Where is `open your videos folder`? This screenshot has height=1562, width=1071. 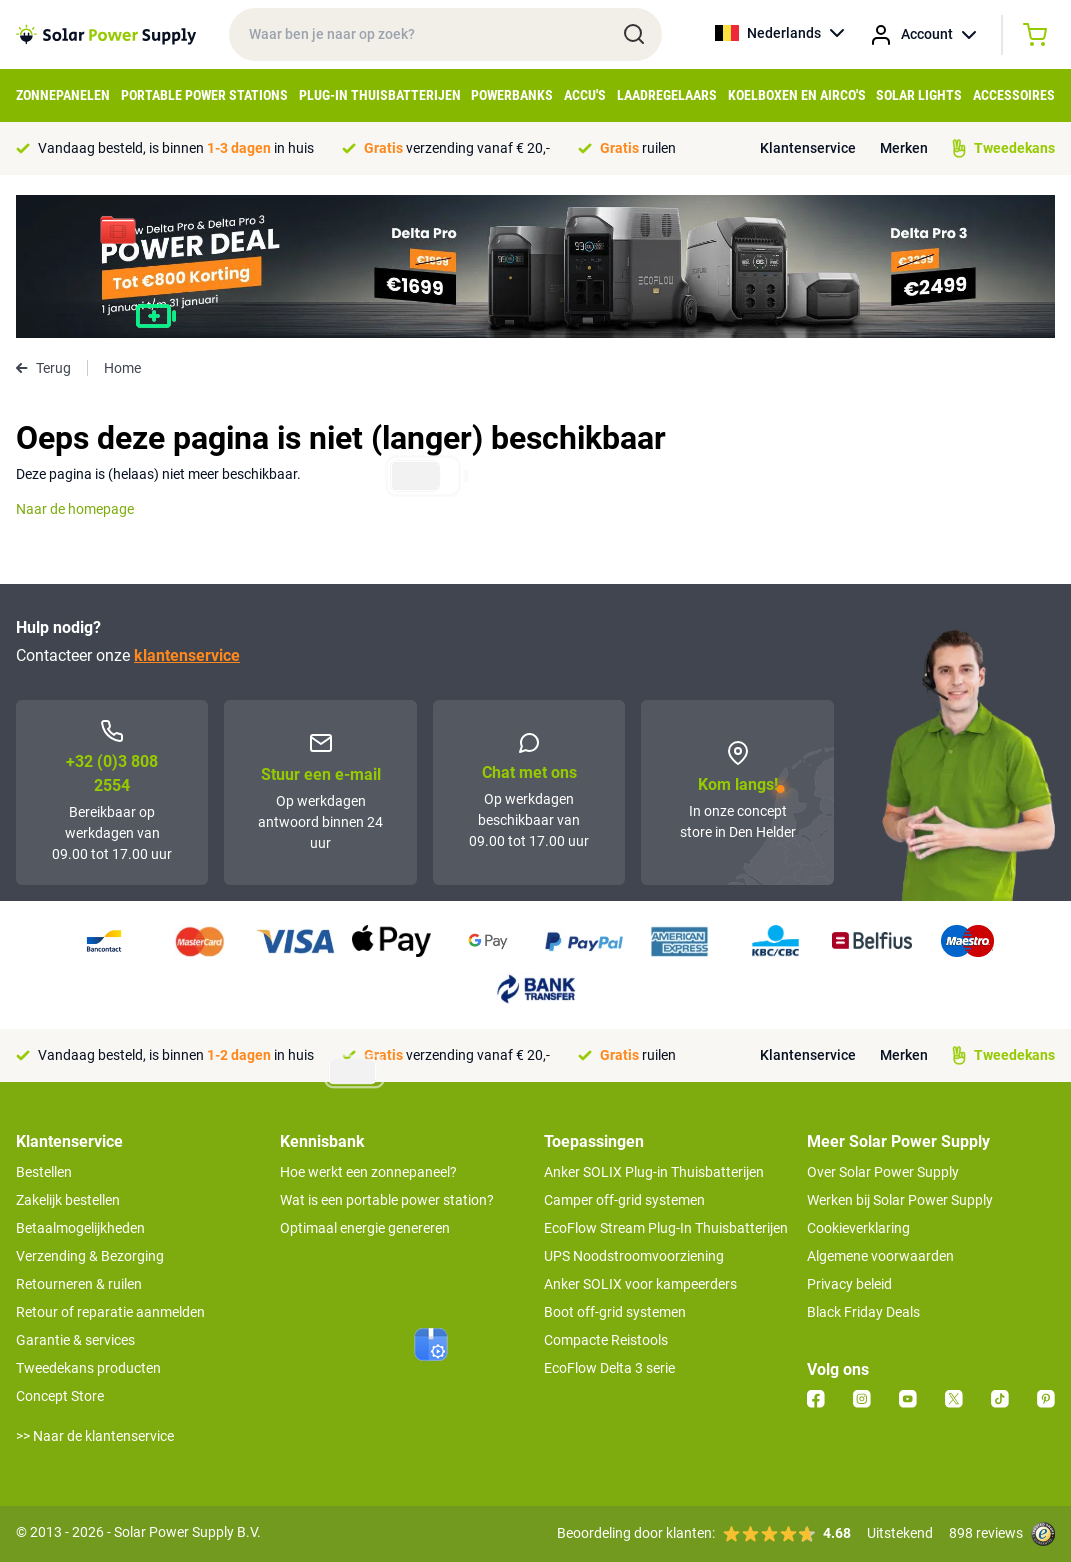
open your videos folder is located at coordinates (118, 230).